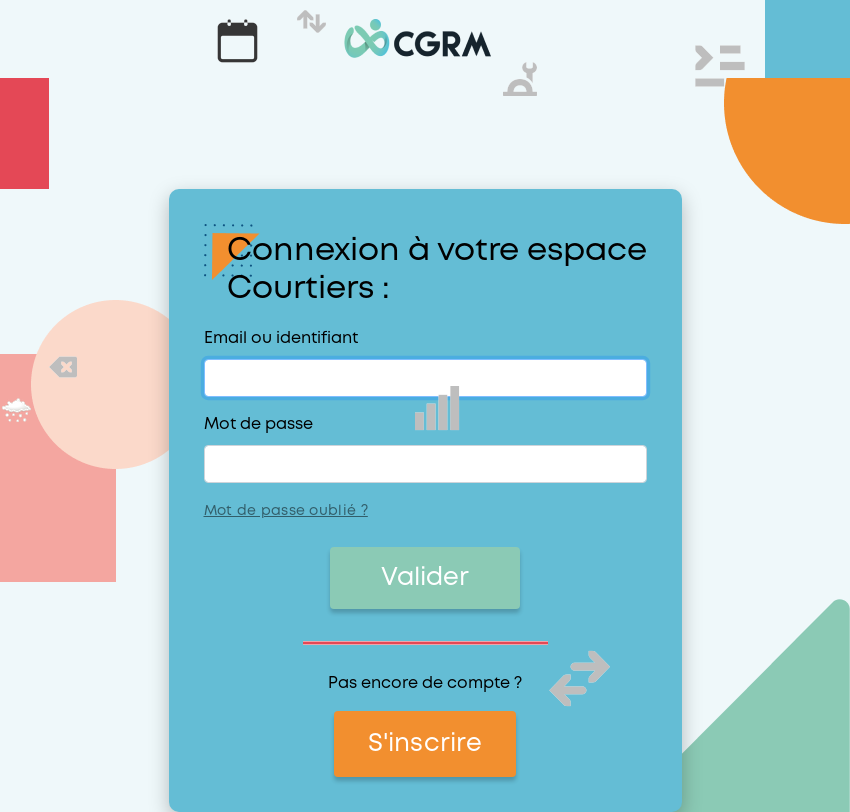 Image resolution: width=850 pixels, height=812 pixels. I want to click on clear or remove a tag, so click(63, 367).